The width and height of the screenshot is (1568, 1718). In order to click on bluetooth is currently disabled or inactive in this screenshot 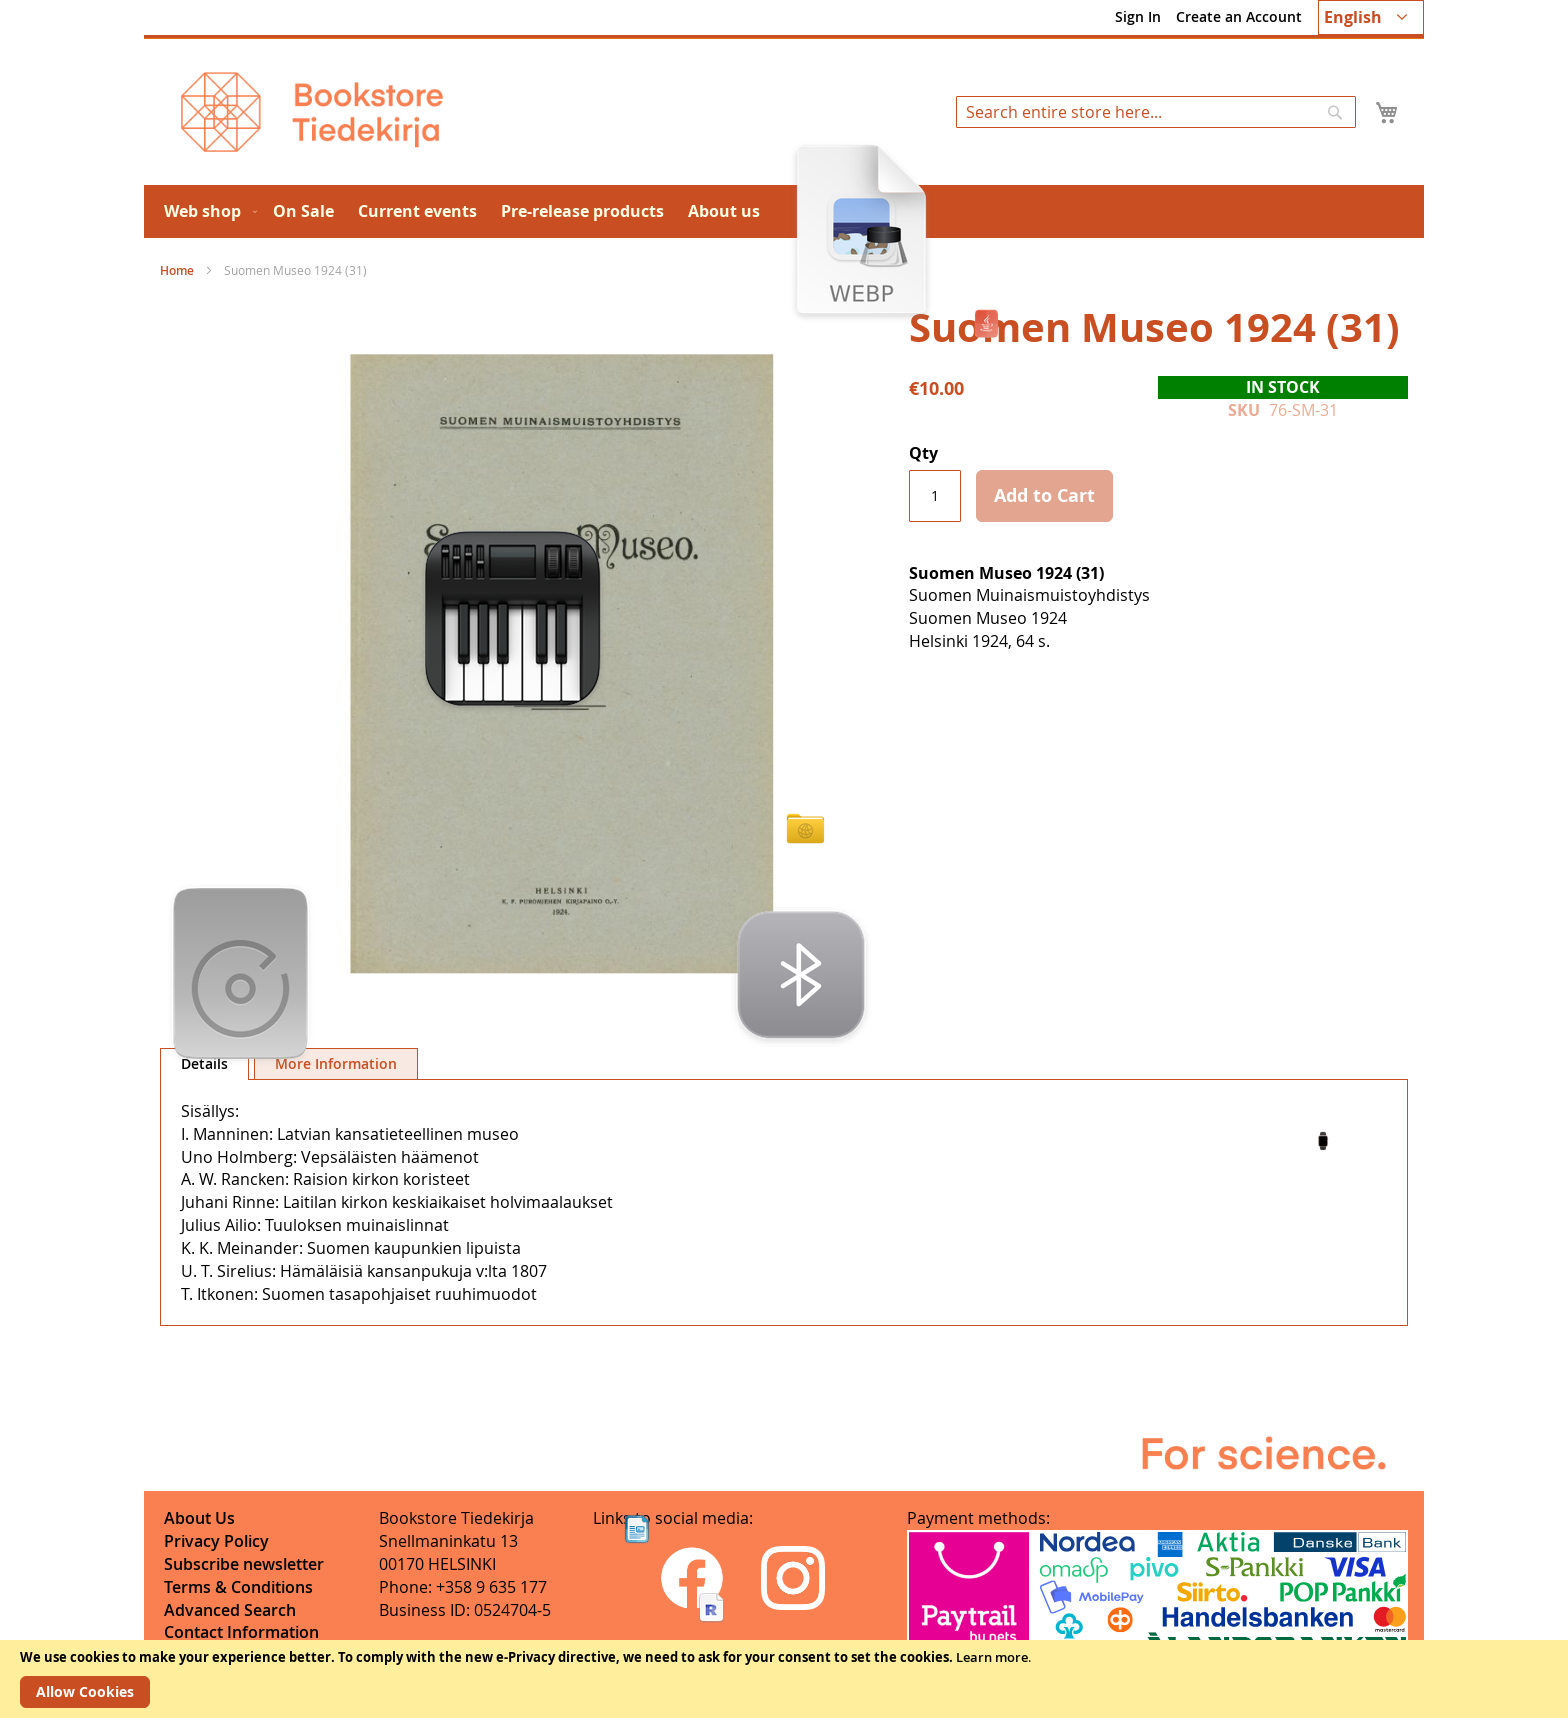, I will do `click(801, 977)`.